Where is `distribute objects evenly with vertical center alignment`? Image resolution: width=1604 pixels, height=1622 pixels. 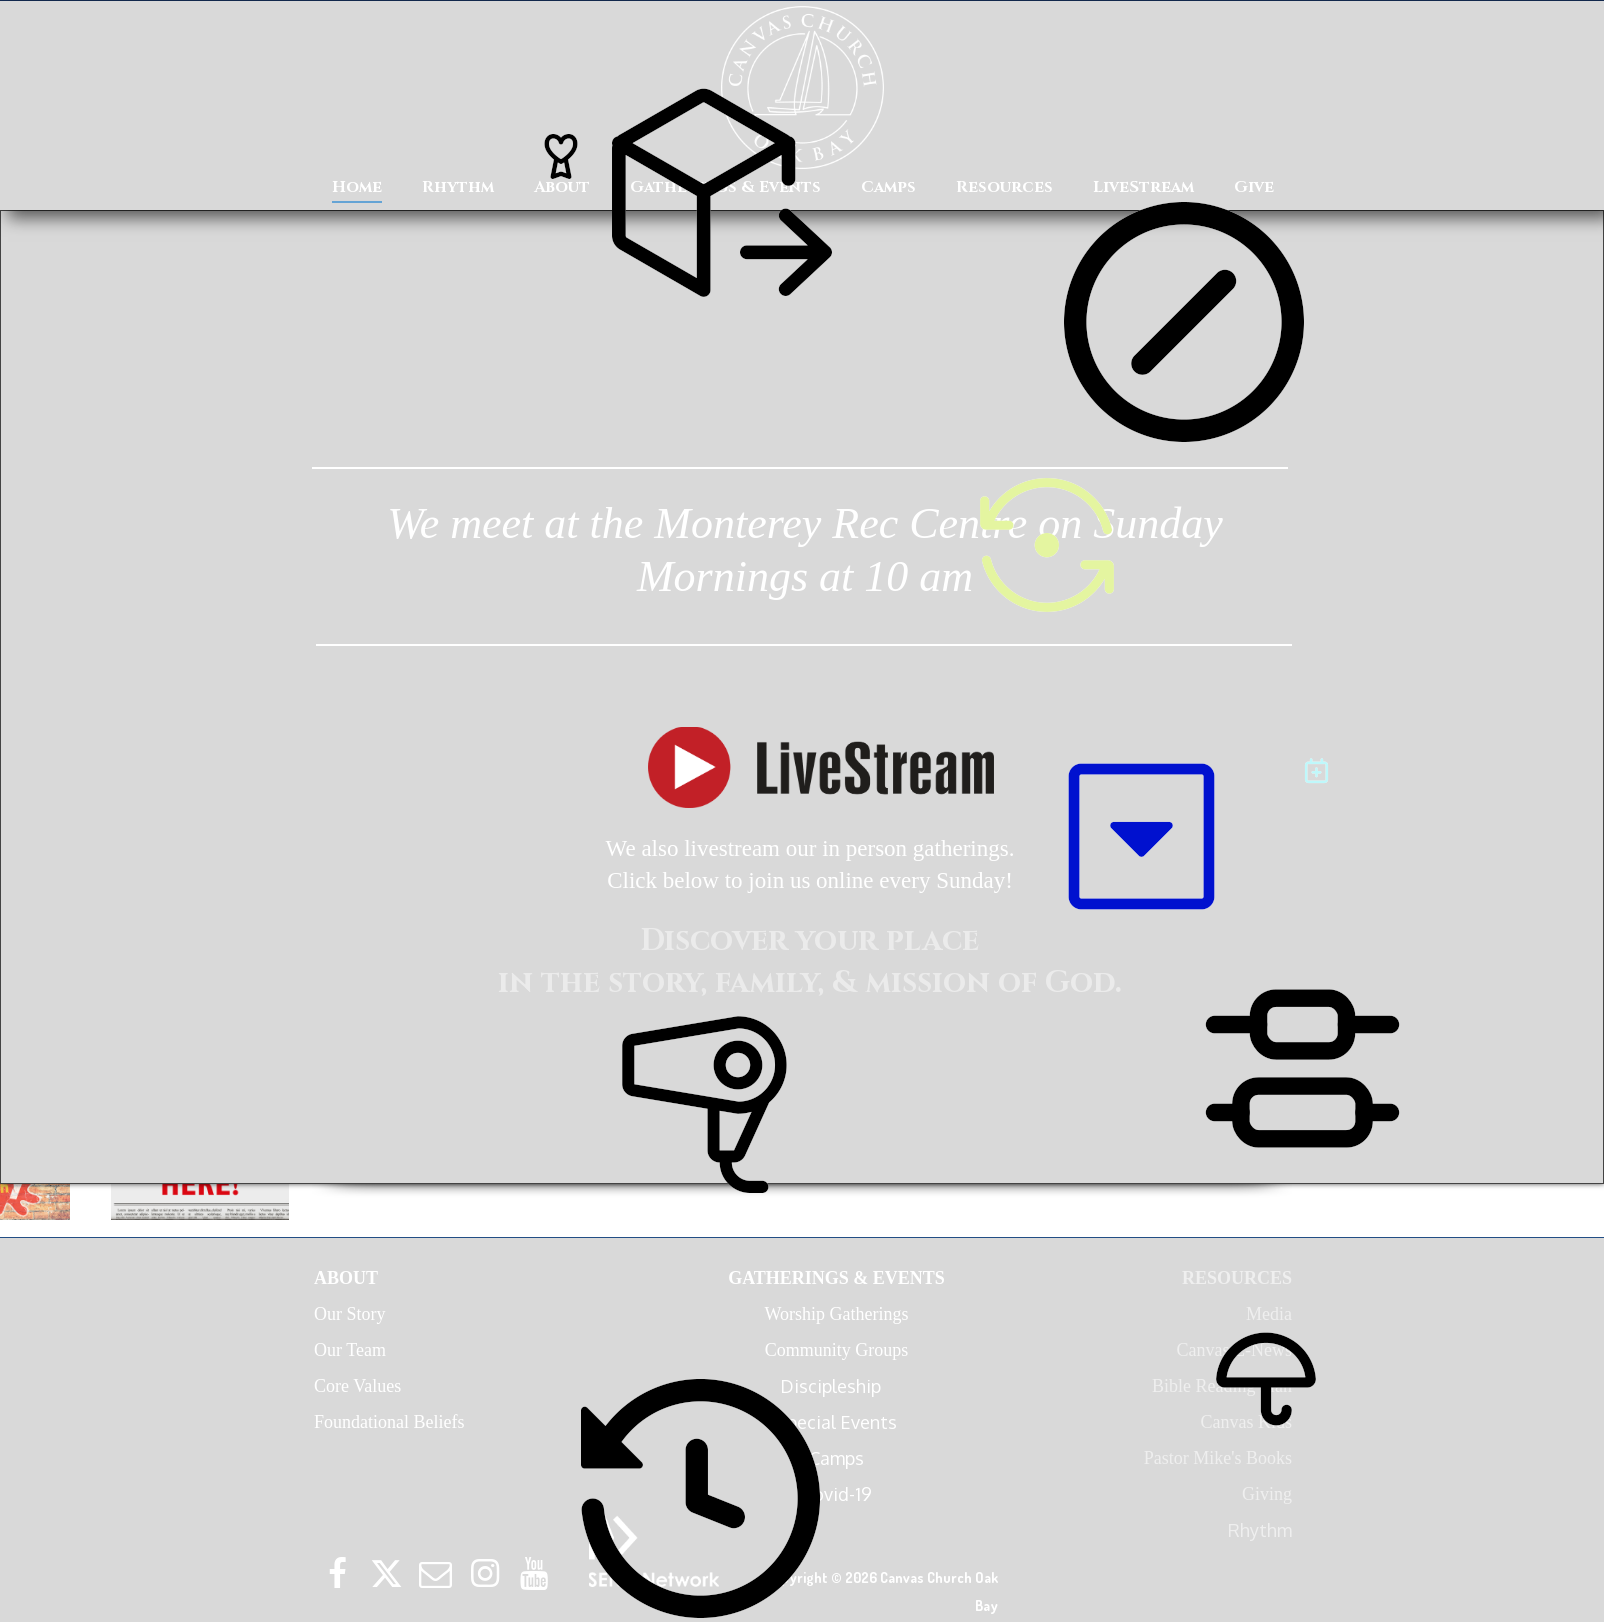
distribute objects evenly with vertical center alignment is located at coordinates (1302, 1068).